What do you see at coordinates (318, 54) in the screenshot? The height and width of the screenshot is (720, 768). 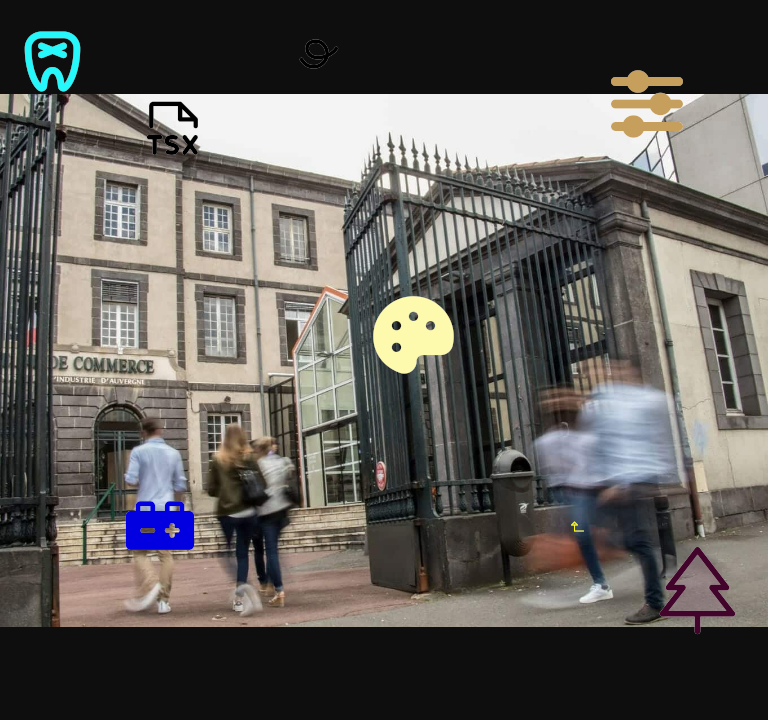 I see `access freehand drawing or annotation tools` at bounding box center [318, 54].